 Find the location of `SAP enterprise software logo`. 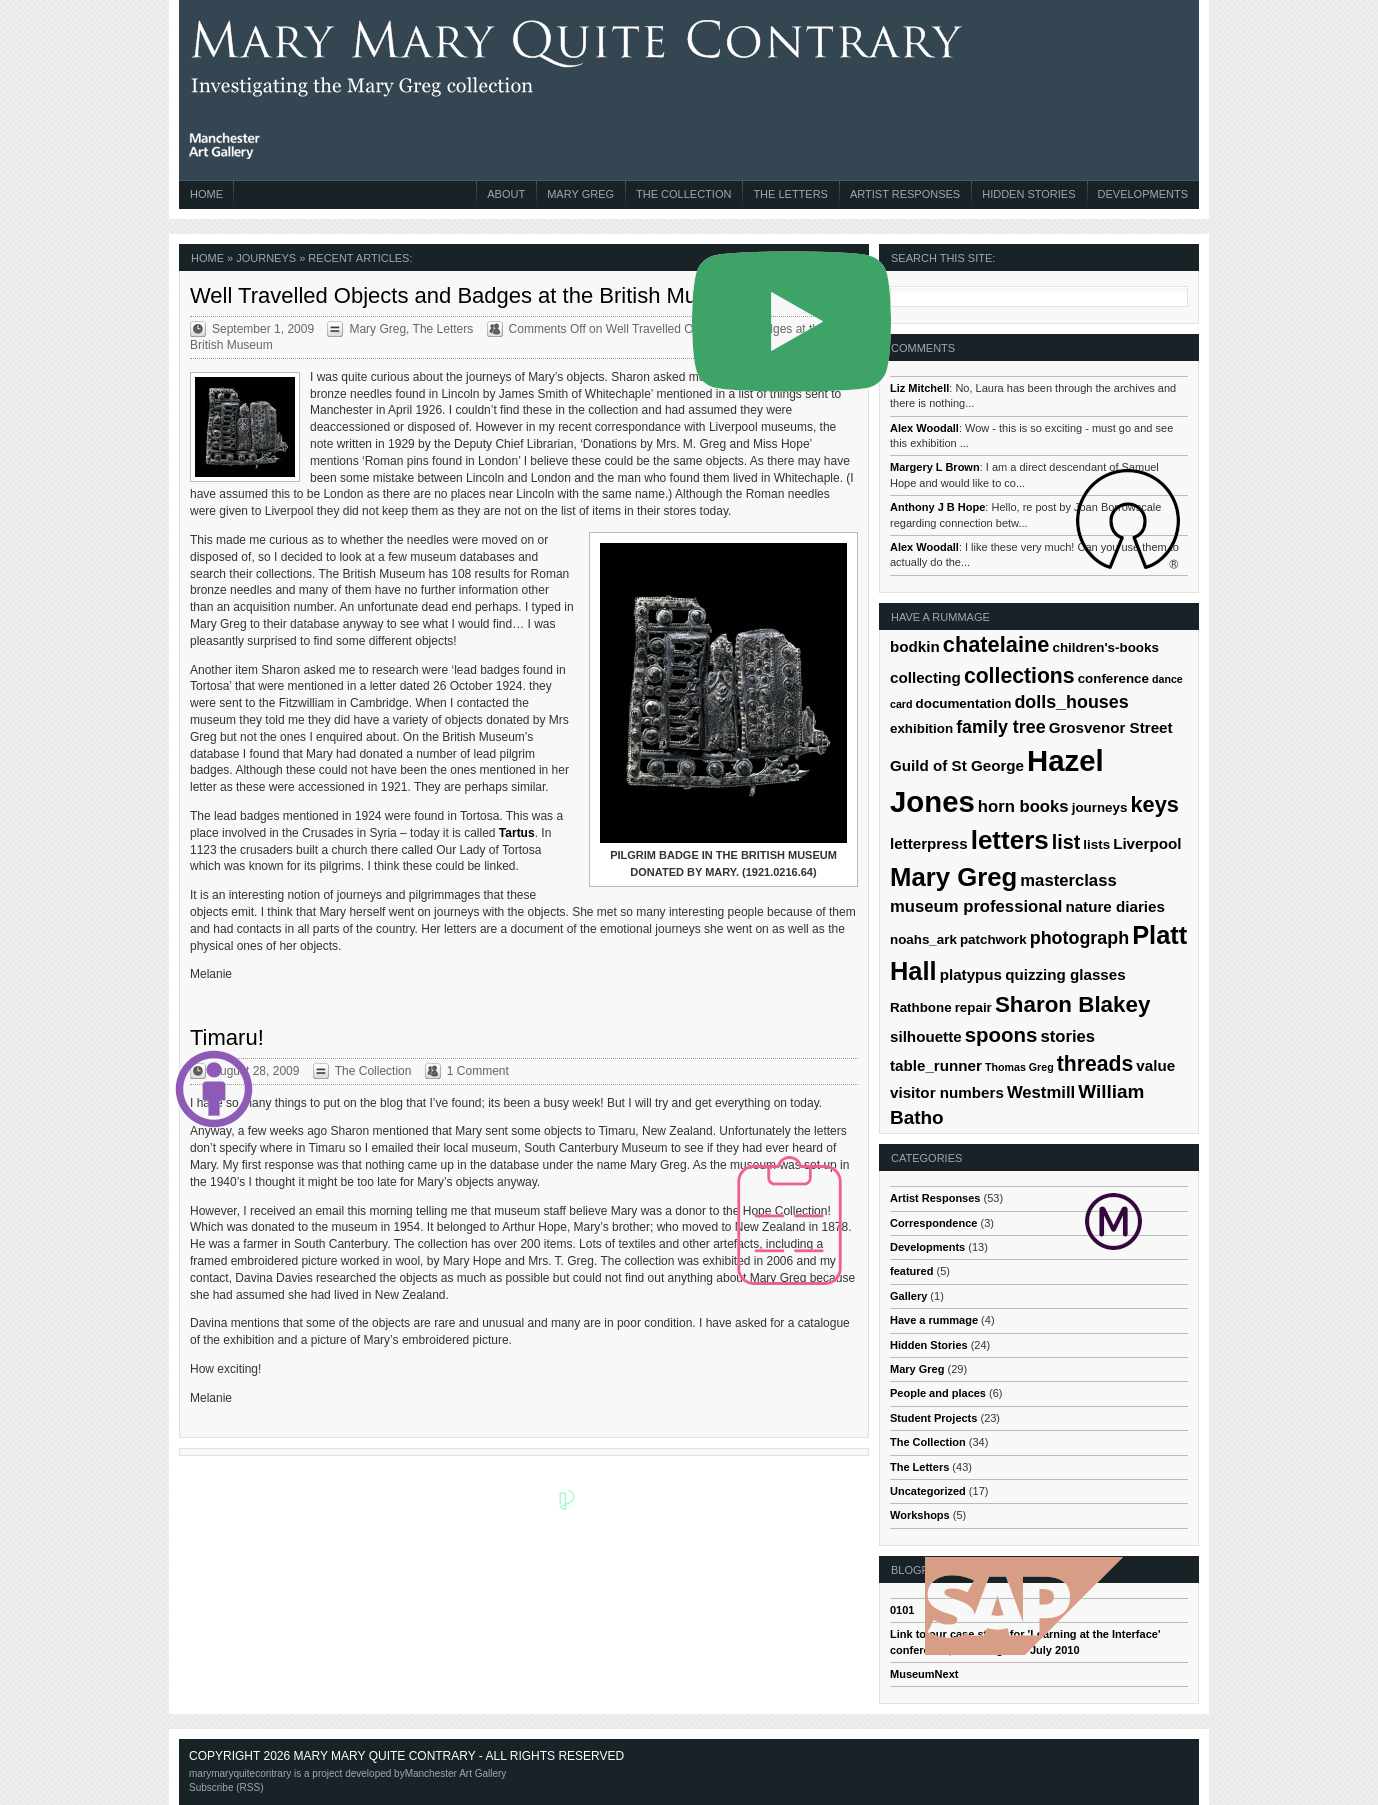

SAP enterprise software logo is located at coordinates (1024, 1606).